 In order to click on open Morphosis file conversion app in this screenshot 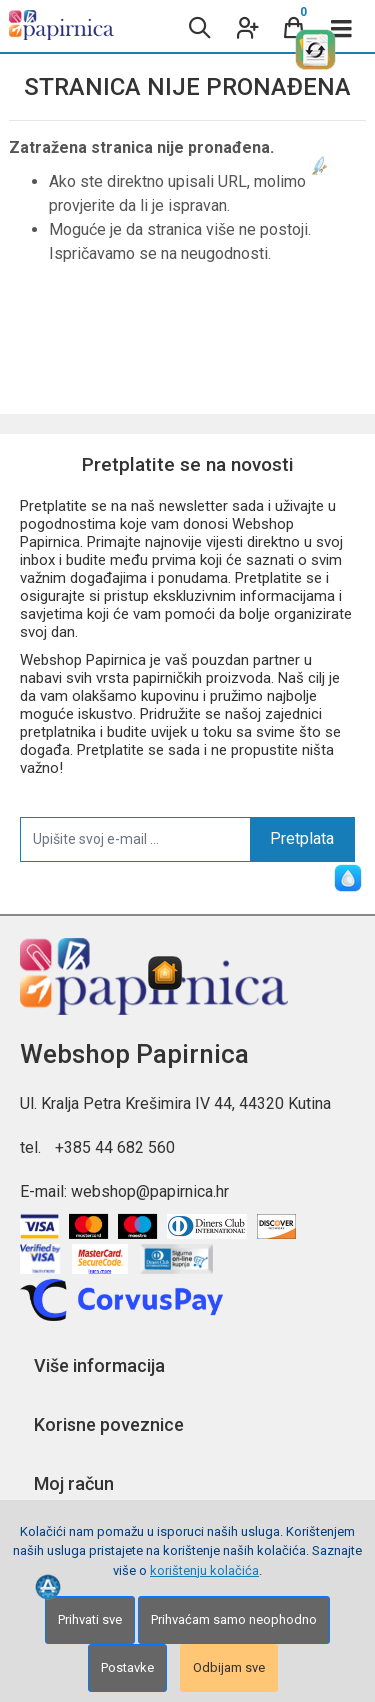, I will do `click(315, 49)`.